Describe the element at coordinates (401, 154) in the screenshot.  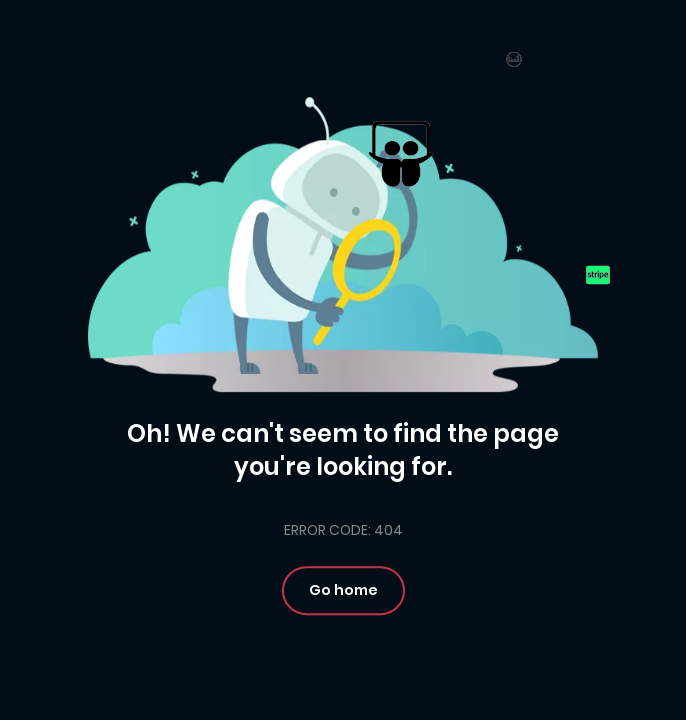
I see `open slideshare` at that location.